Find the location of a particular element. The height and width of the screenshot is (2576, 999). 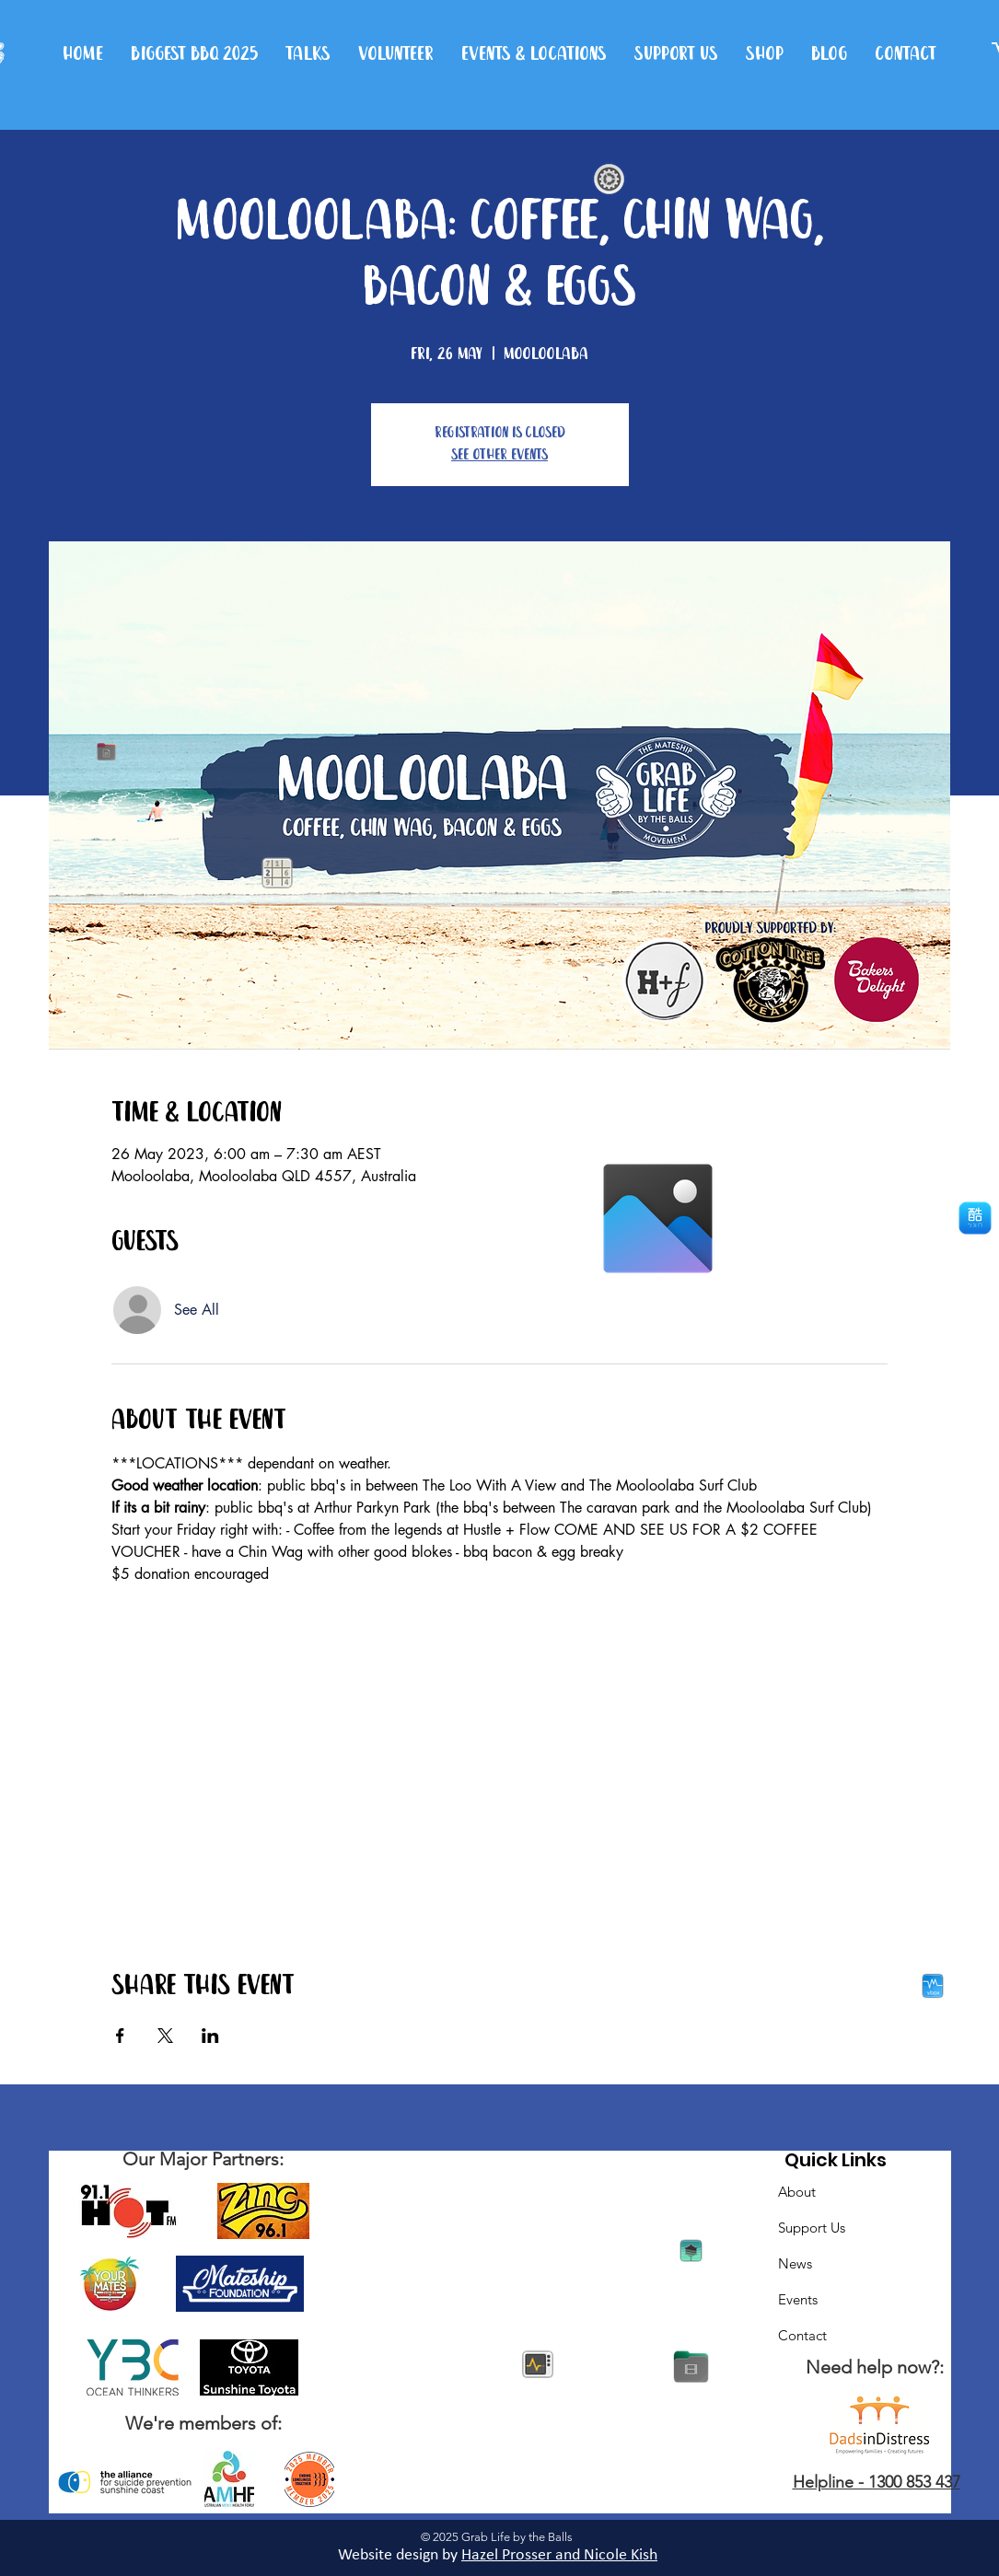

open sudoku puzzle game is located at coordinates (277, 873).